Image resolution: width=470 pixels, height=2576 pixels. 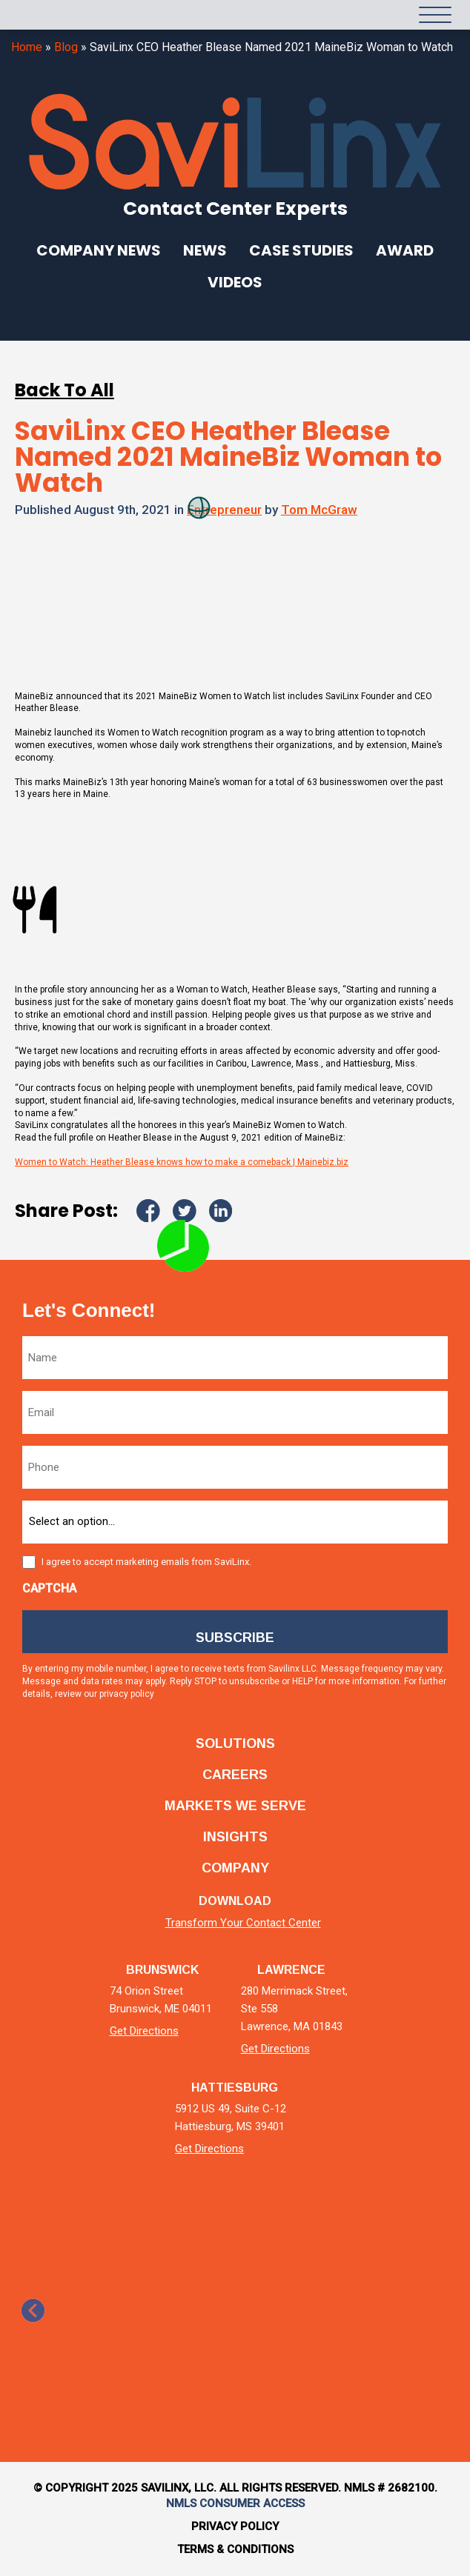 What do you see at coordinates (36, 909) in the screenshot?
I see `access food and dining options` at bounding box center [36, 909].